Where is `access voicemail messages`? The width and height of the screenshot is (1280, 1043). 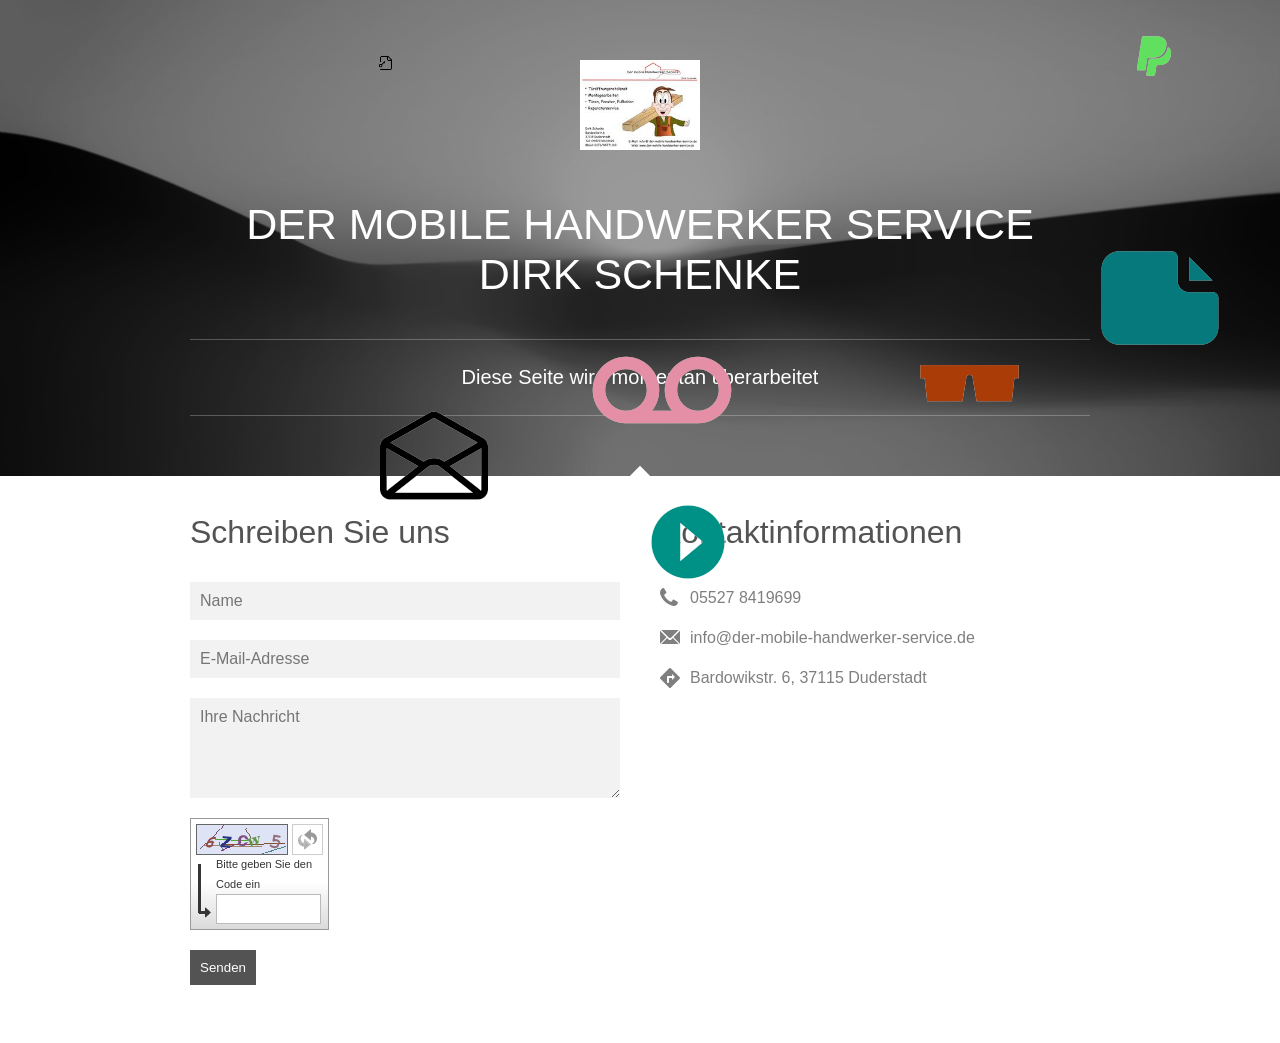
access voicemail messages is located at coordinates (662, 390).